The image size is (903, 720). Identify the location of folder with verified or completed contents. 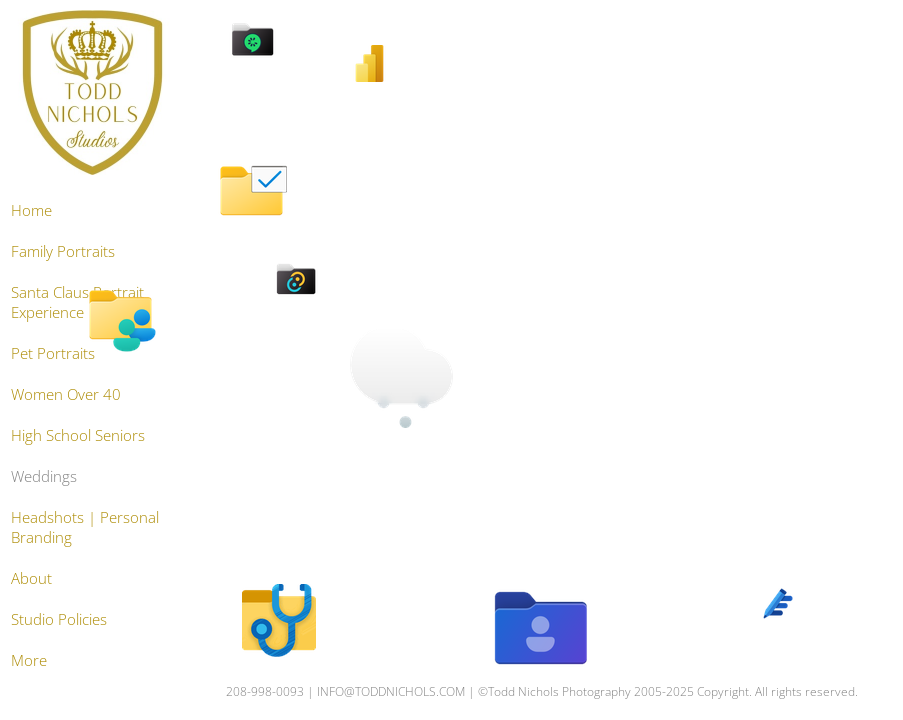
(251, 192).